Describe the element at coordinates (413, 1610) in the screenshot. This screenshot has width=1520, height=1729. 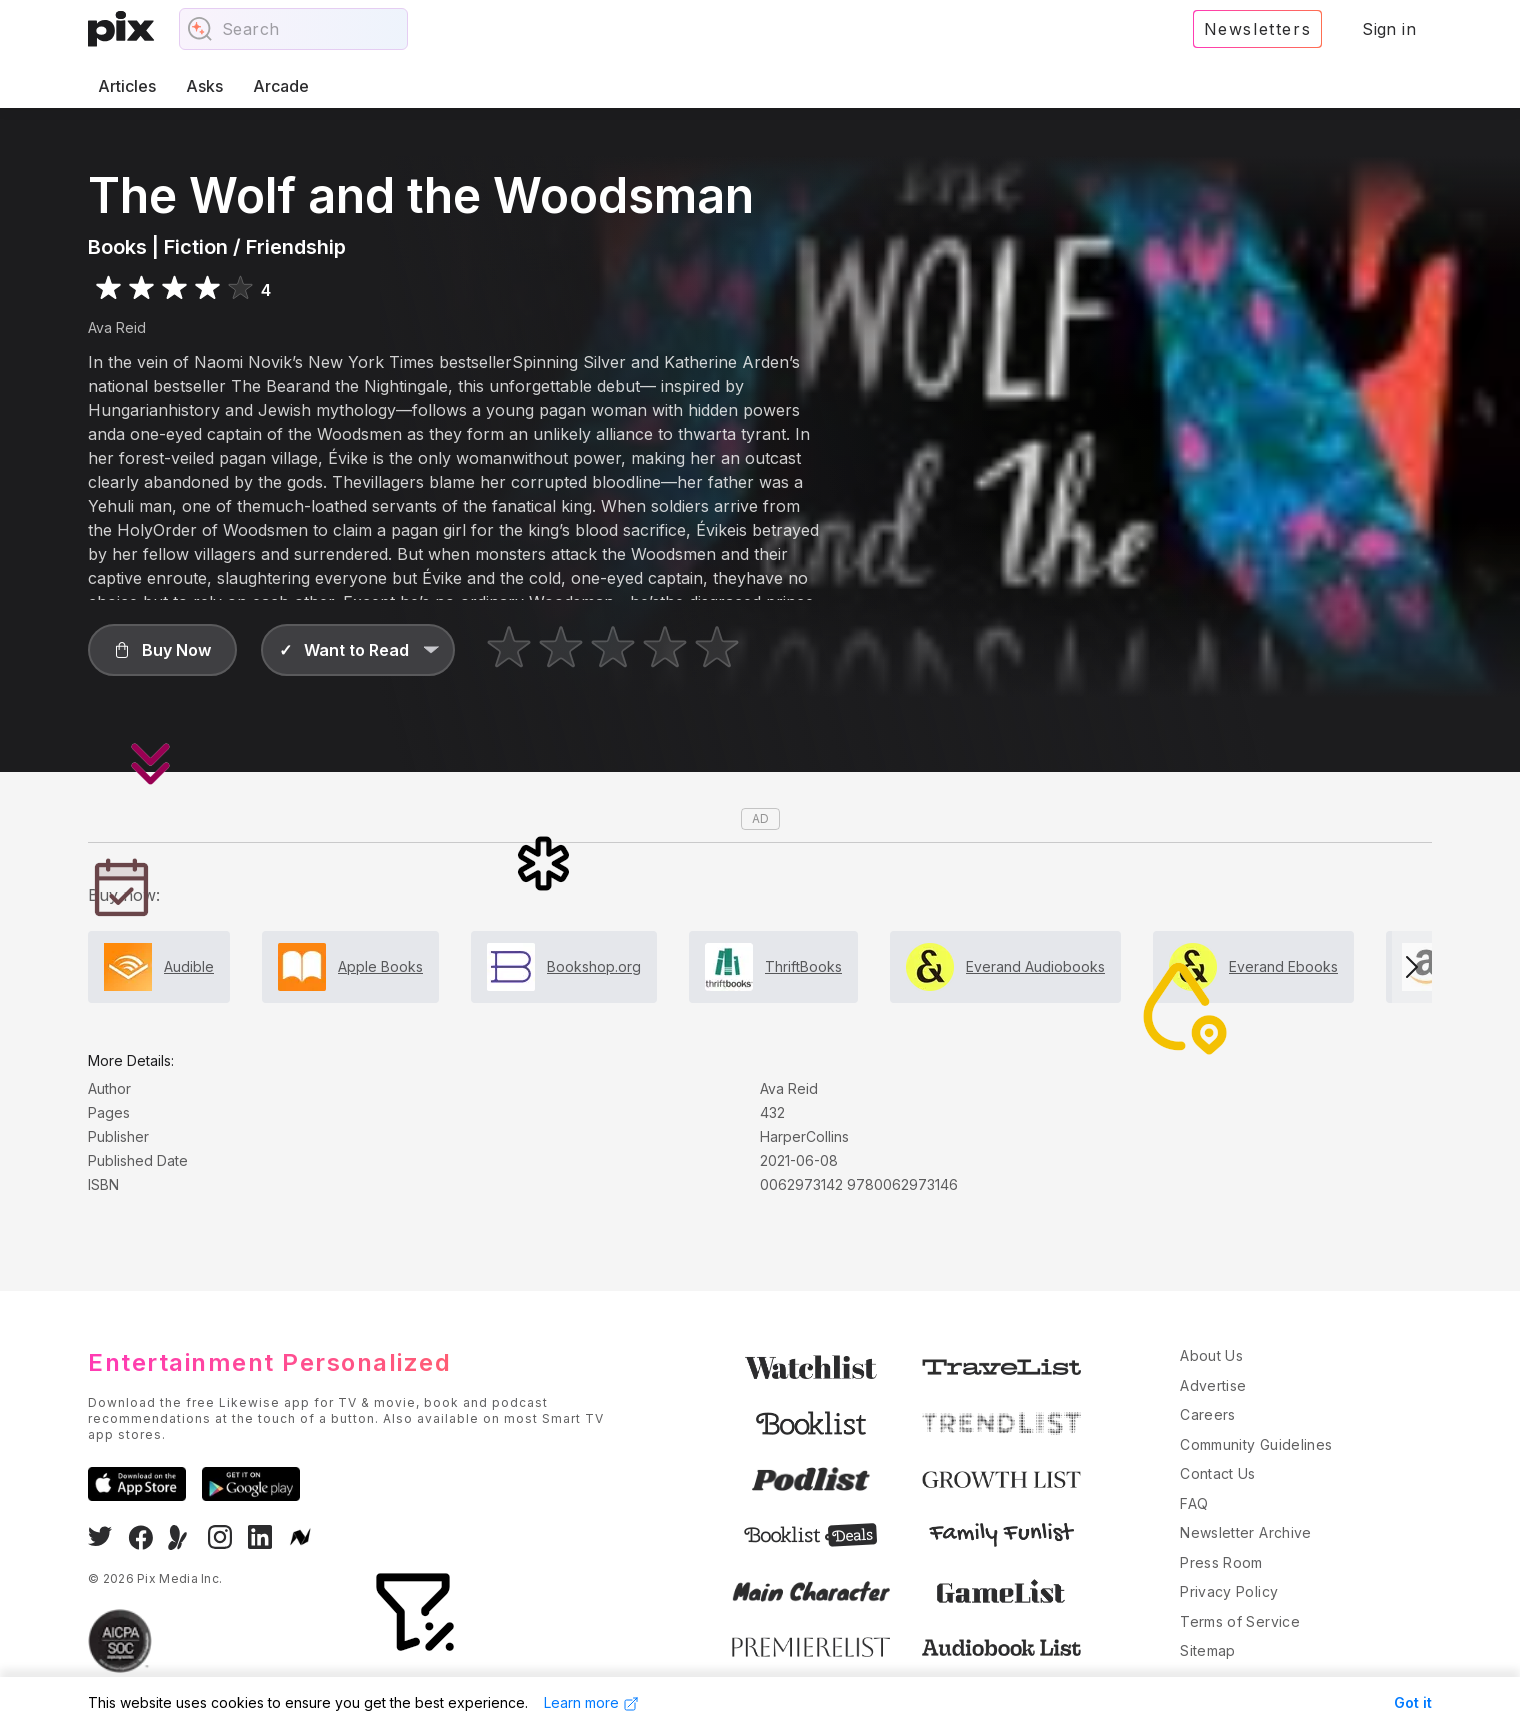
I see `filter results by discounted items` at that location.